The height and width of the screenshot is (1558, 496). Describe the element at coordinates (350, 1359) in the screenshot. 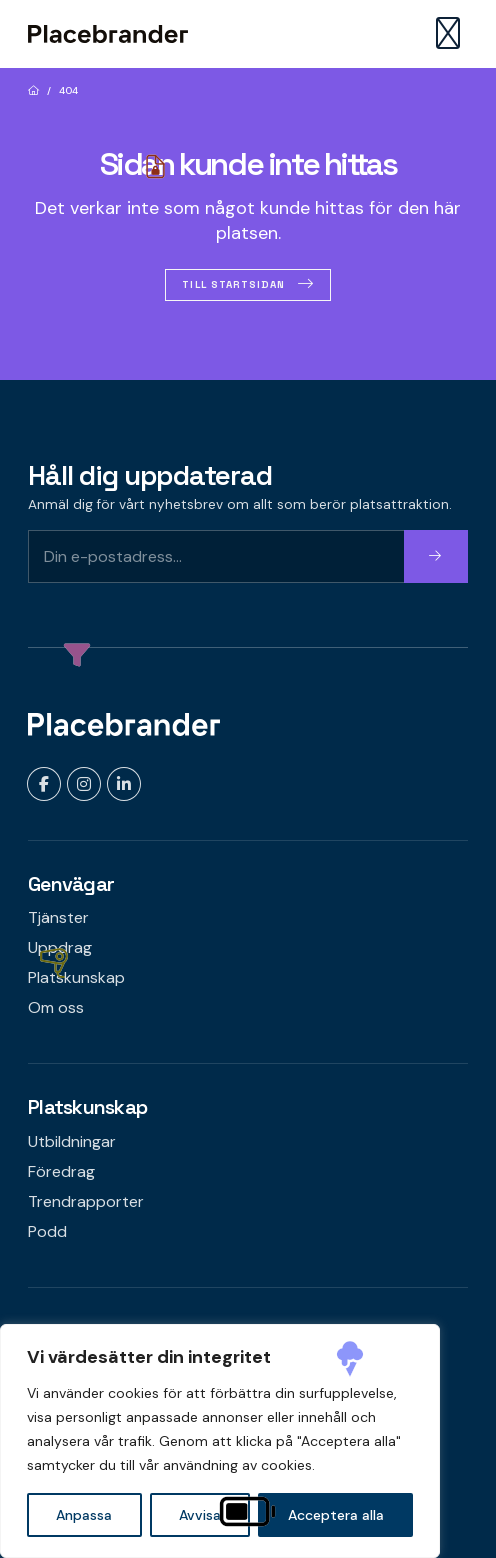

I see `browse dessert or ice cream options` at that location.